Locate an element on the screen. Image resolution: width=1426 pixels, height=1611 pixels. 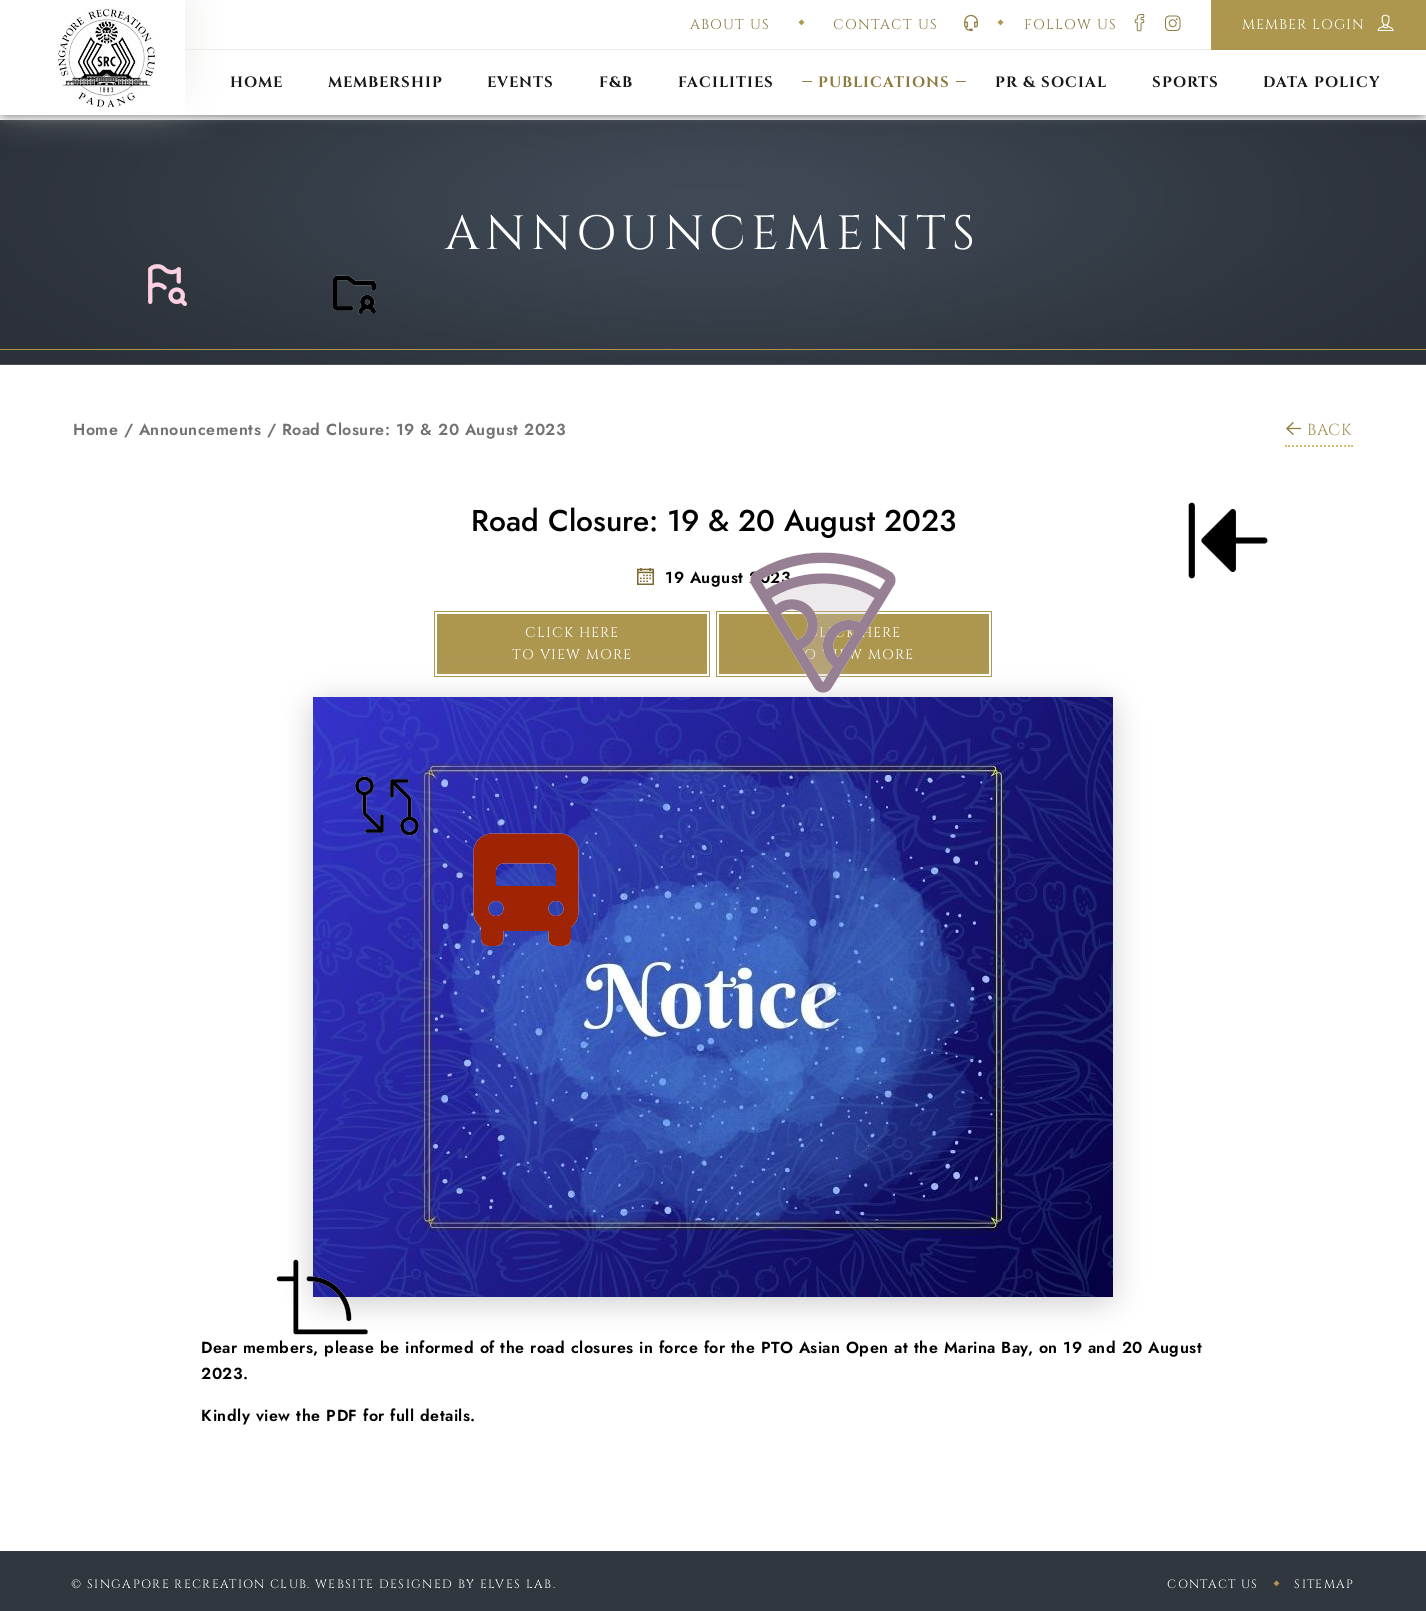
browse food delivery options is located at coordinates (823, 620).